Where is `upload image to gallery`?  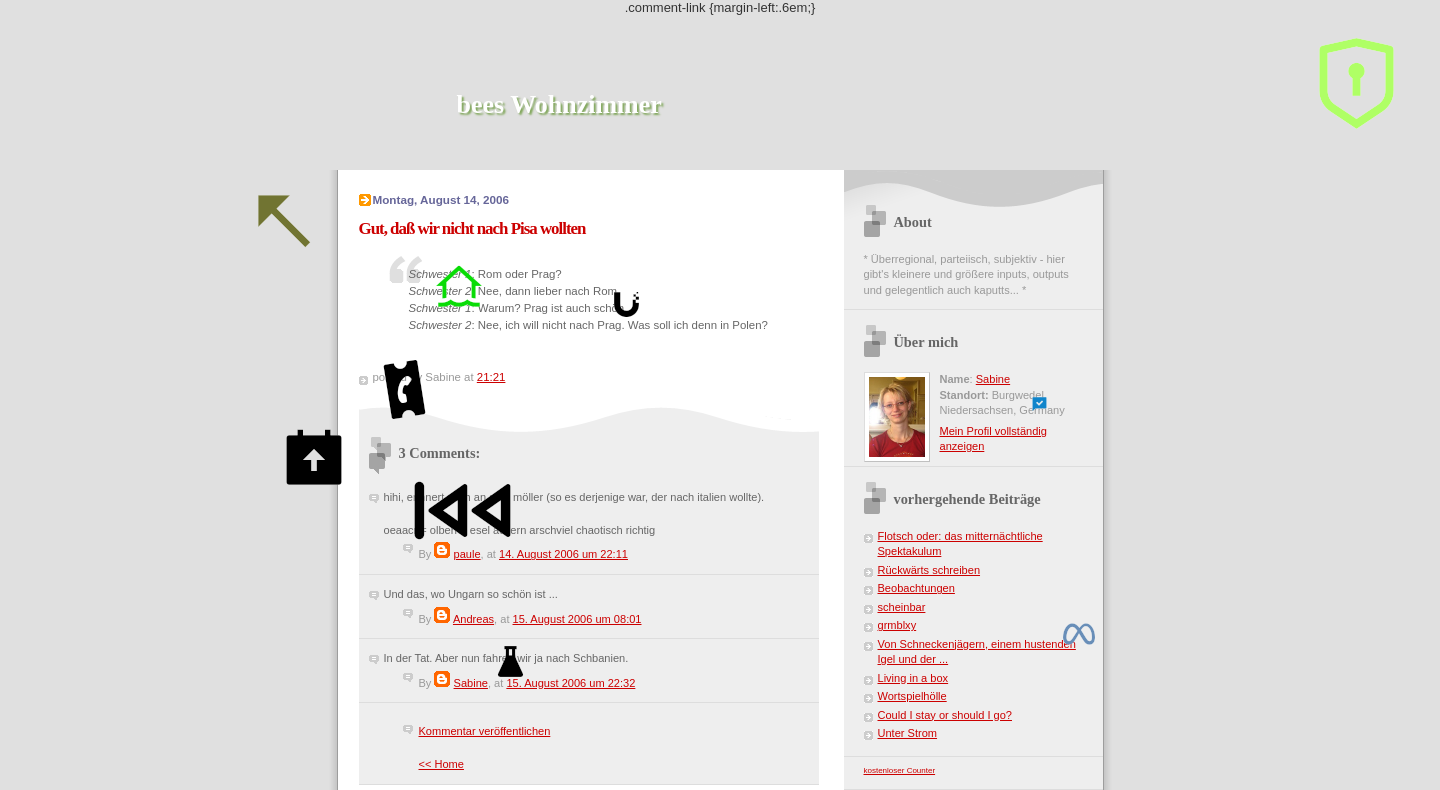
upload image to gallery is located at coordinates (314, 460).